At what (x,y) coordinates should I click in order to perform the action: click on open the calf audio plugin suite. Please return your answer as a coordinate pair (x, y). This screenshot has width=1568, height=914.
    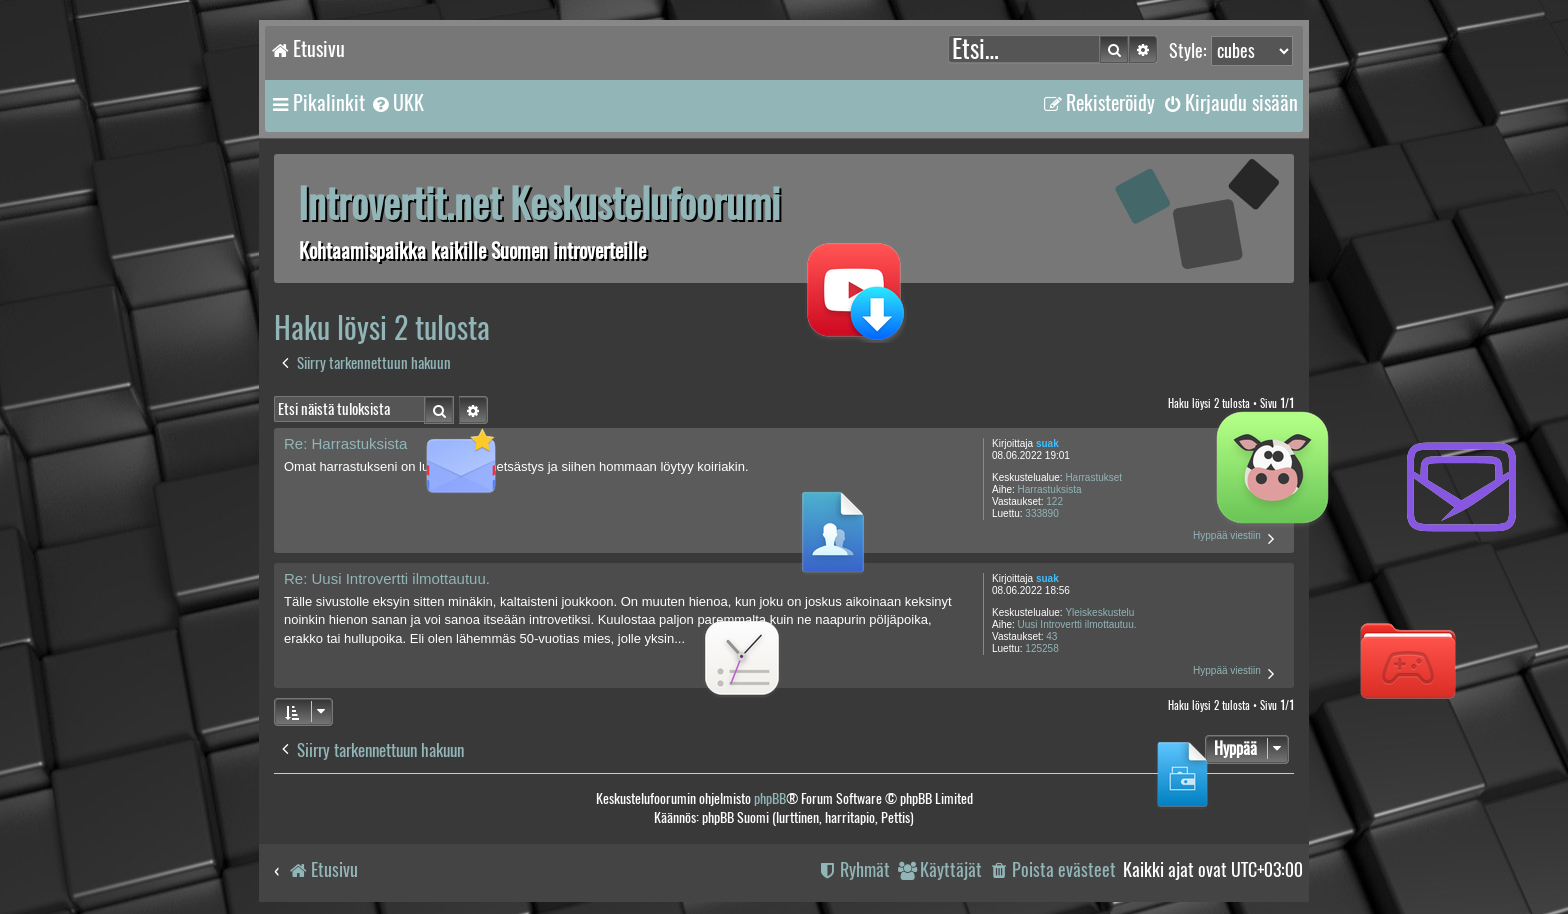
    Looking at the image, I should click on (1272, 467).